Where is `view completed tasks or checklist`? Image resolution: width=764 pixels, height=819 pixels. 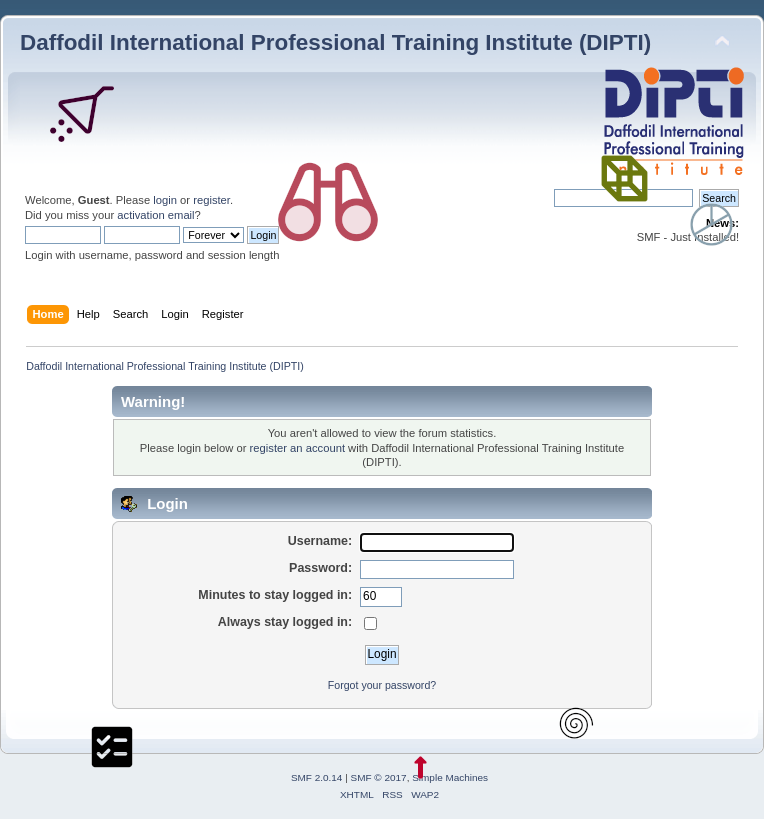
view completed tasks or checklist is located at coordinates (112, 747).